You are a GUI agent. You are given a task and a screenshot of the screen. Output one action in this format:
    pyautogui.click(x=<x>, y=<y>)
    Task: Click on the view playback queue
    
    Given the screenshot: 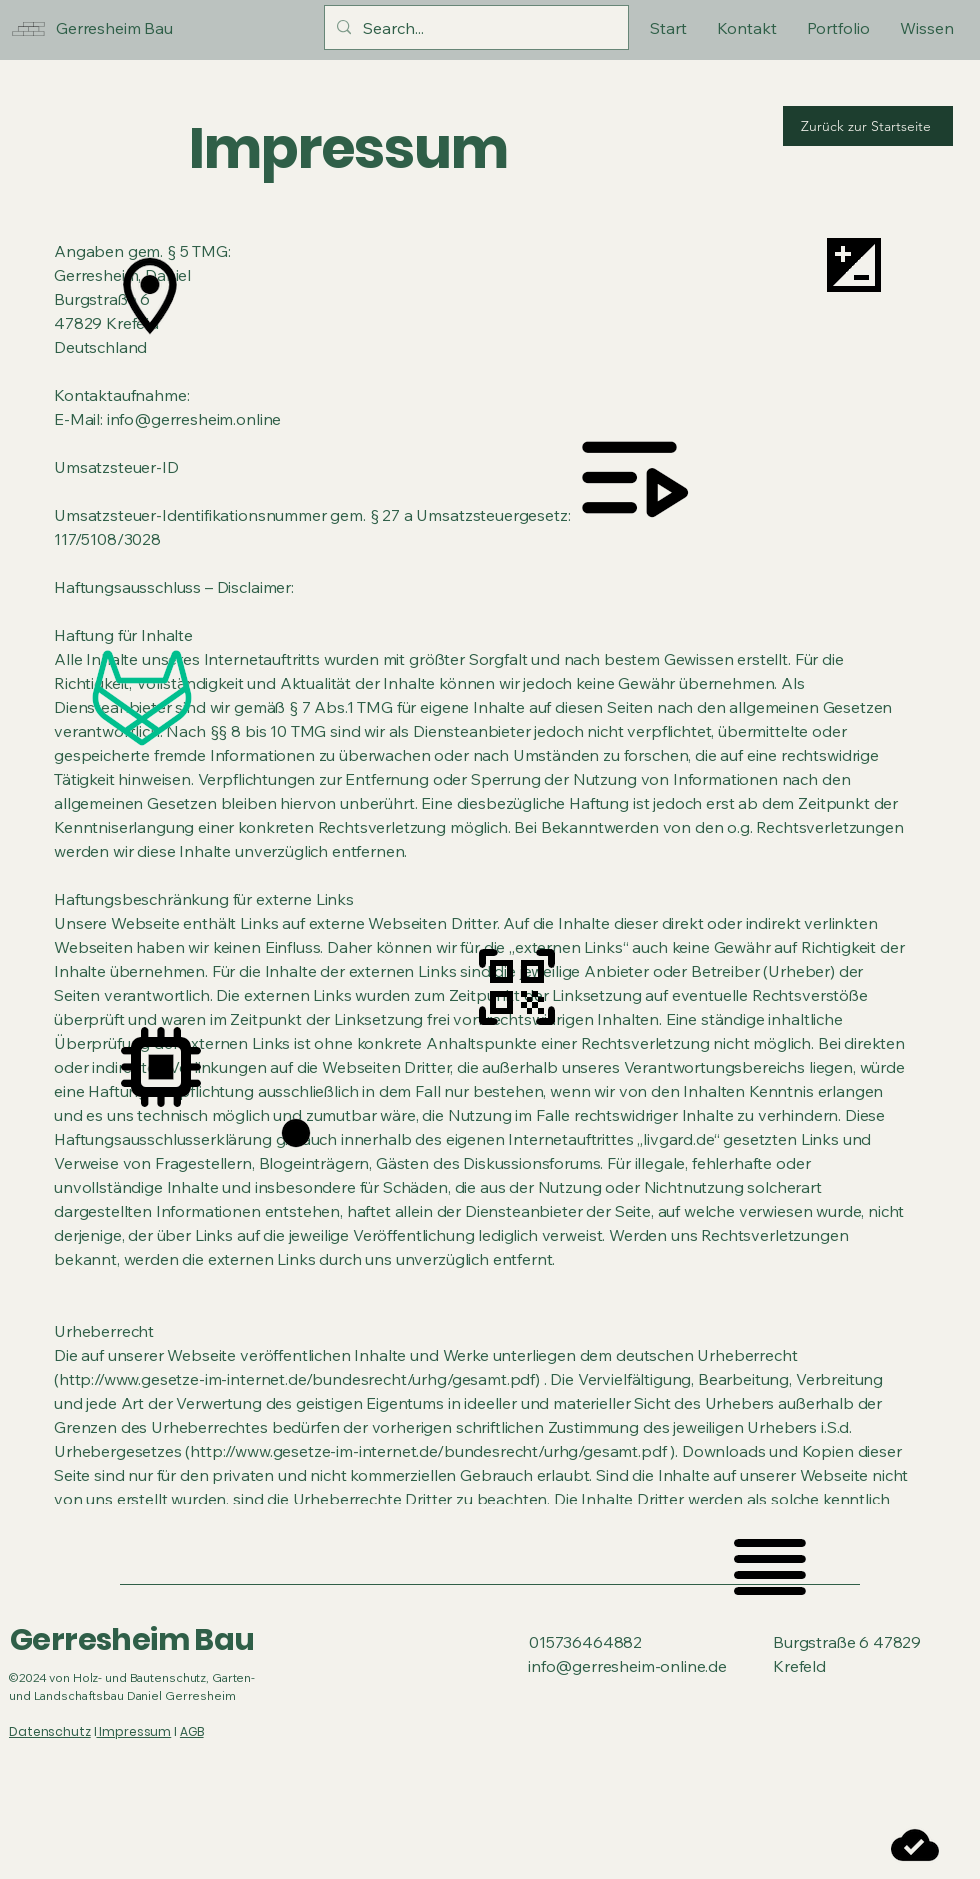 What is the action you would take?
    pyautogui.click(x=629, y=477)
    